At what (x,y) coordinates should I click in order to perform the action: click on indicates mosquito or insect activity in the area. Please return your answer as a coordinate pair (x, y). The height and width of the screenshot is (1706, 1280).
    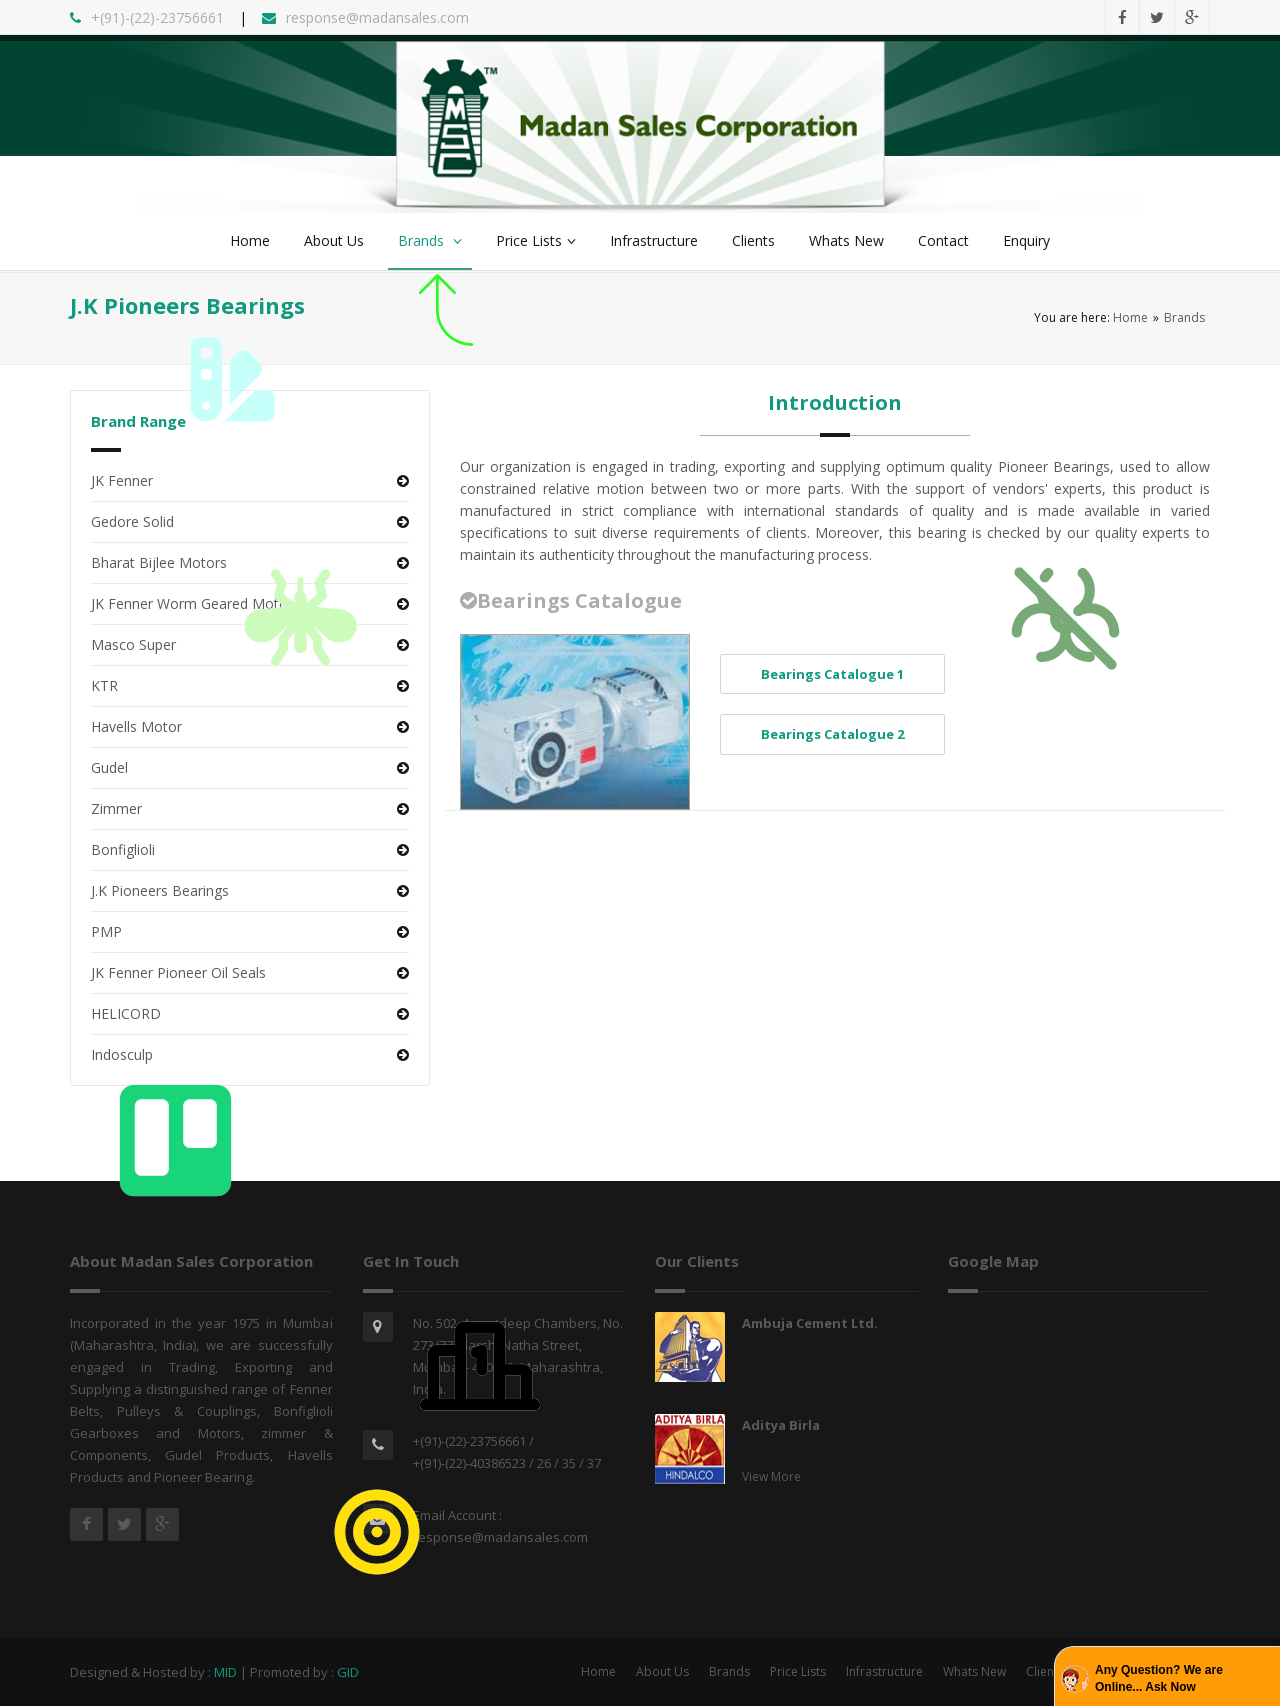
    Looking at the image, I should click on (300, 617).